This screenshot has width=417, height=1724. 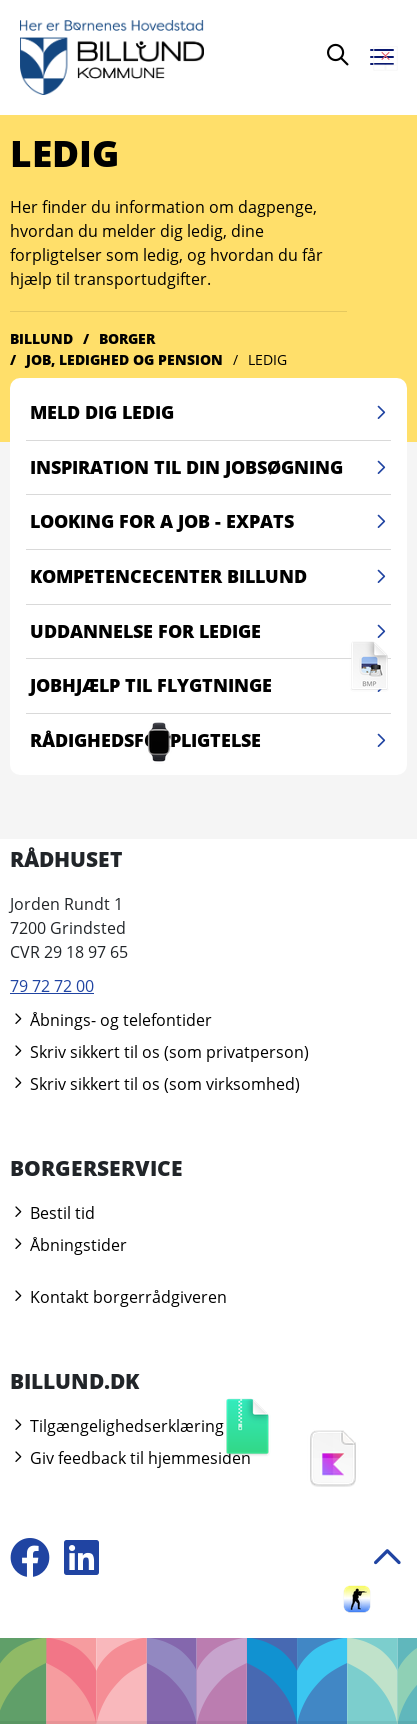 I want to click on touchpad is disabled or unavailable, so click(x=385, y=58).